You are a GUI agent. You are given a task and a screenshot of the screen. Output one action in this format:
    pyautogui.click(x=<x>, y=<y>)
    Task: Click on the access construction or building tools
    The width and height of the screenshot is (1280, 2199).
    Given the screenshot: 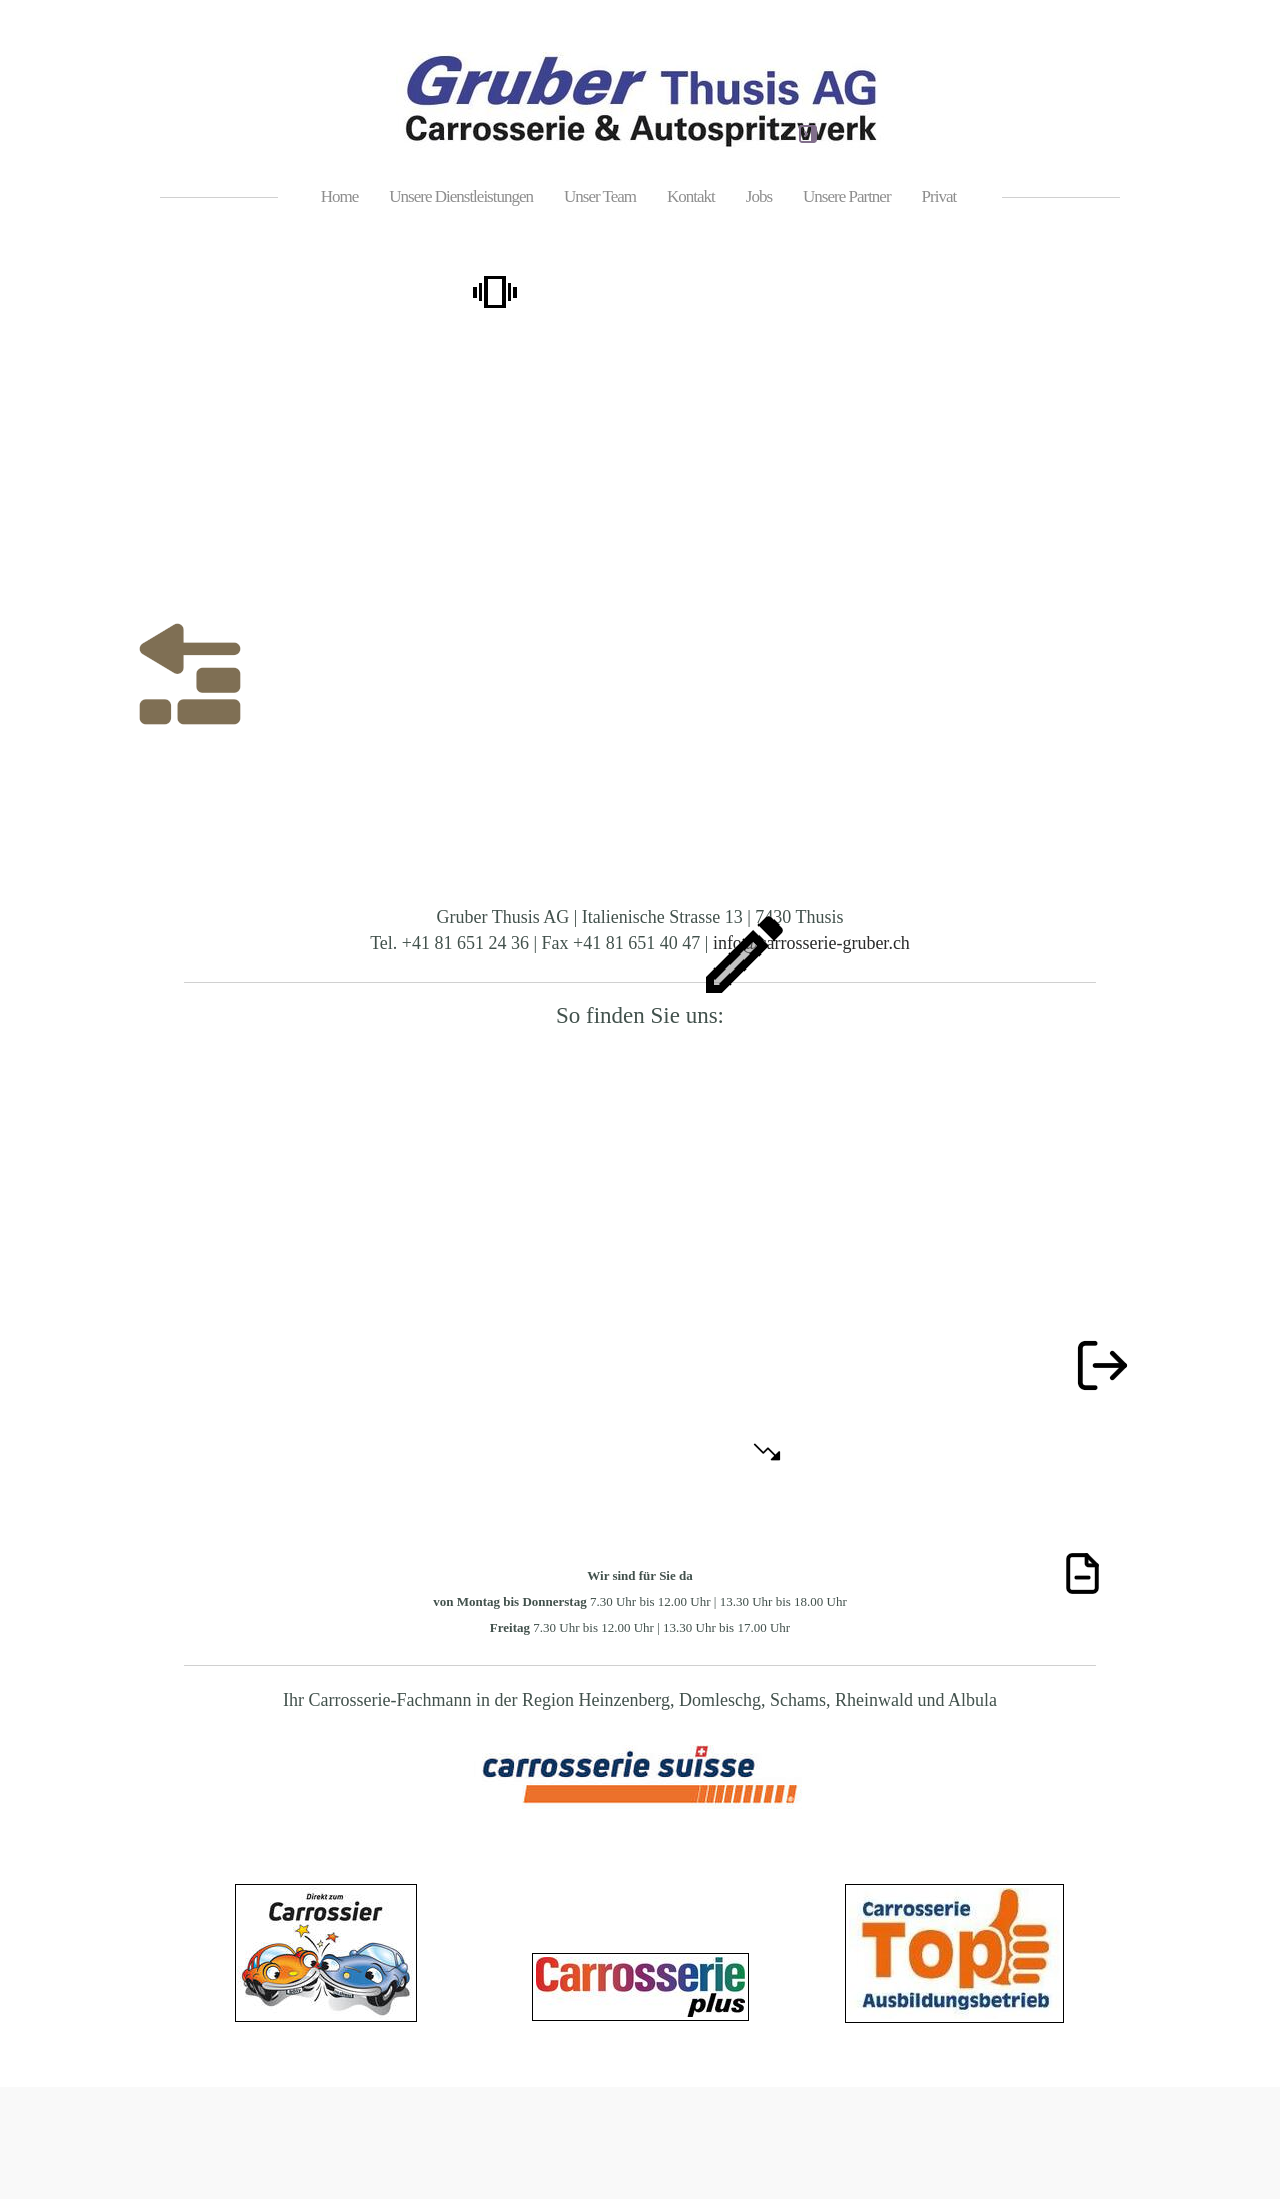 What is the action you would take?
    pyautogui.click(x=190, y=674)
    